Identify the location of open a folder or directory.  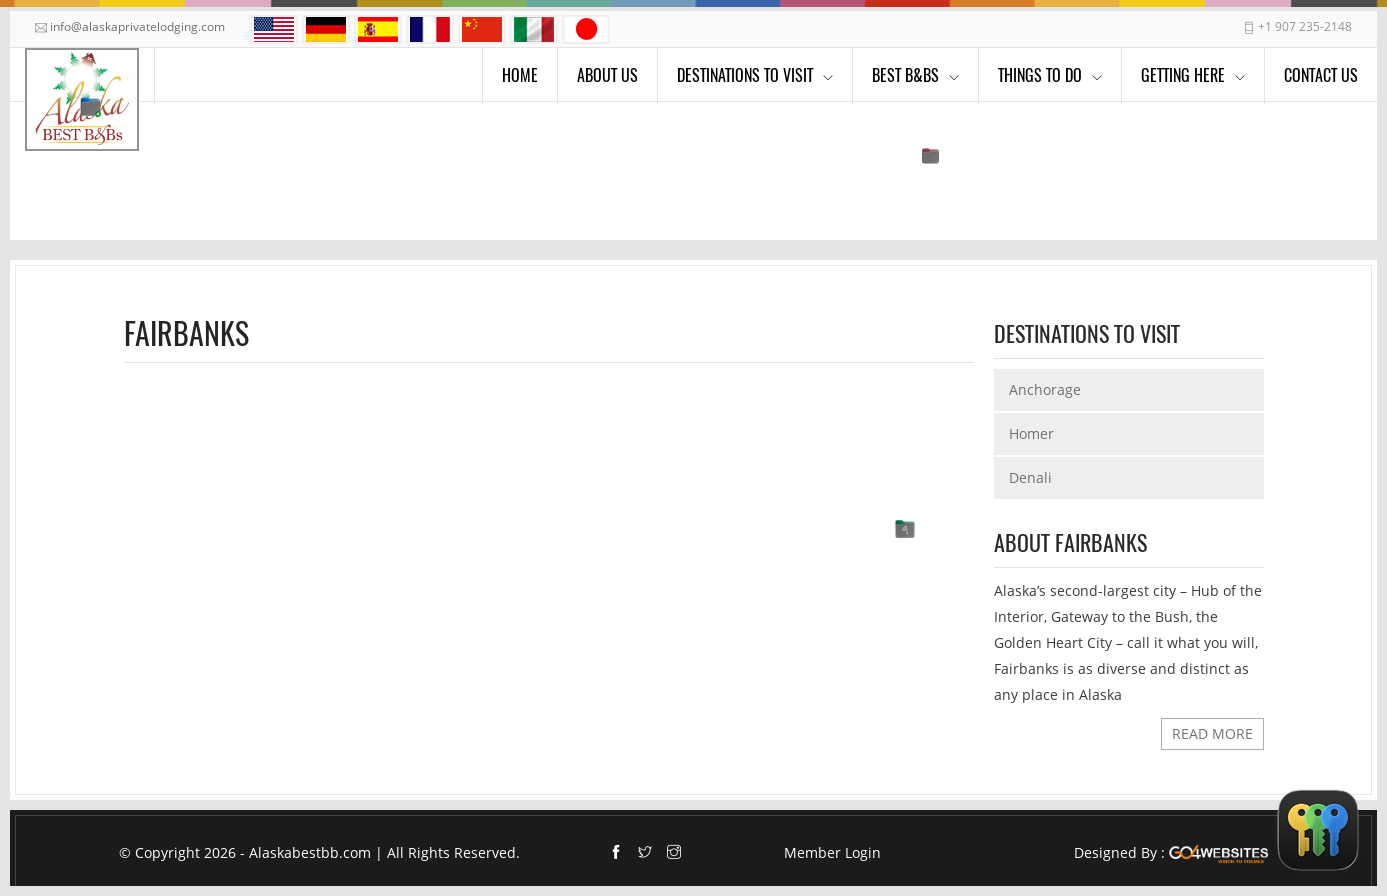
(930, 155).